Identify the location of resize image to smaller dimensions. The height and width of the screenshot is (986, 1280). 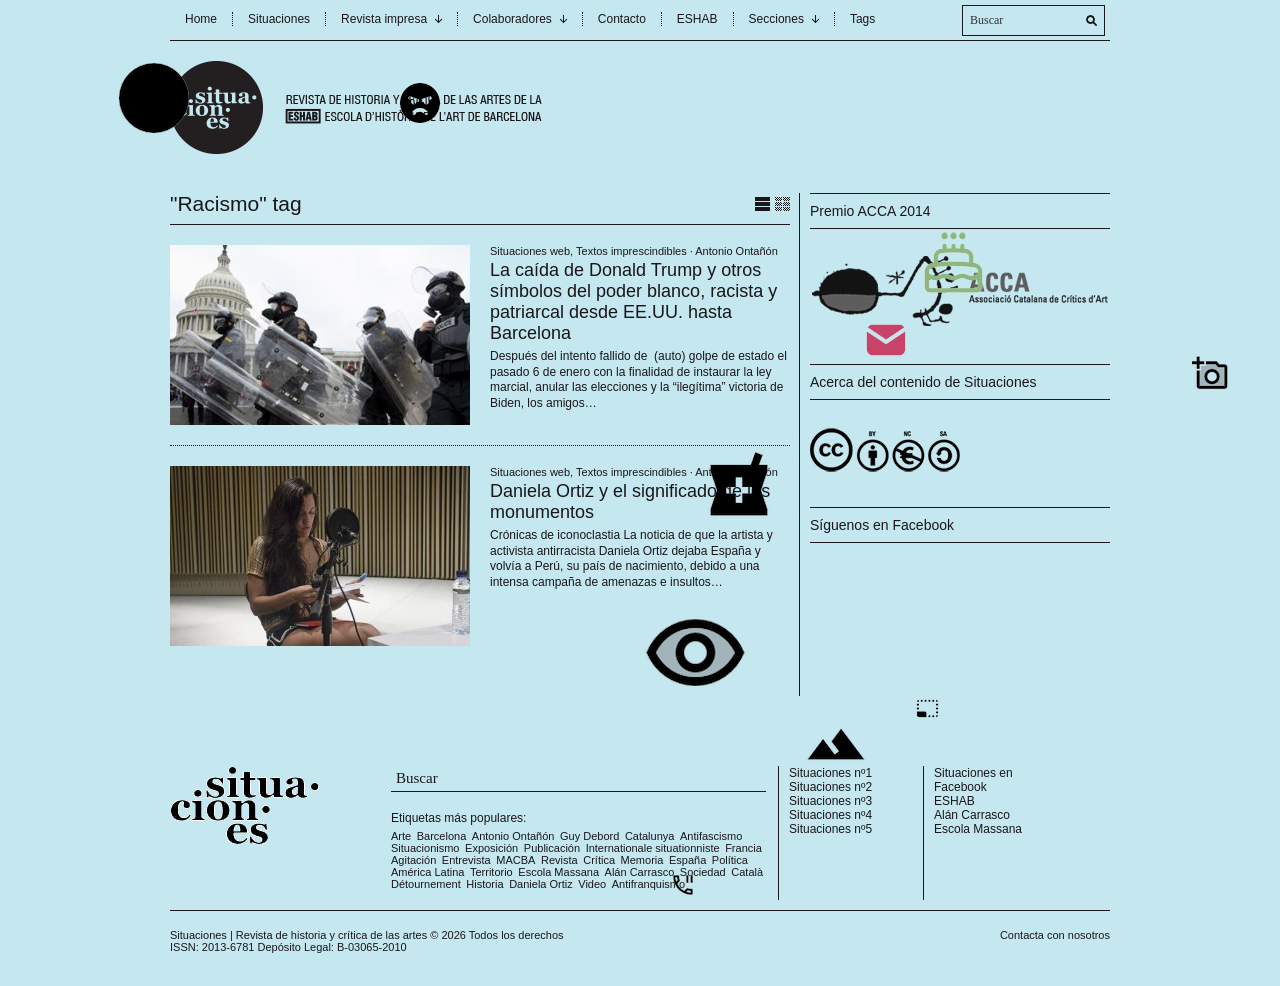
(927, 708).